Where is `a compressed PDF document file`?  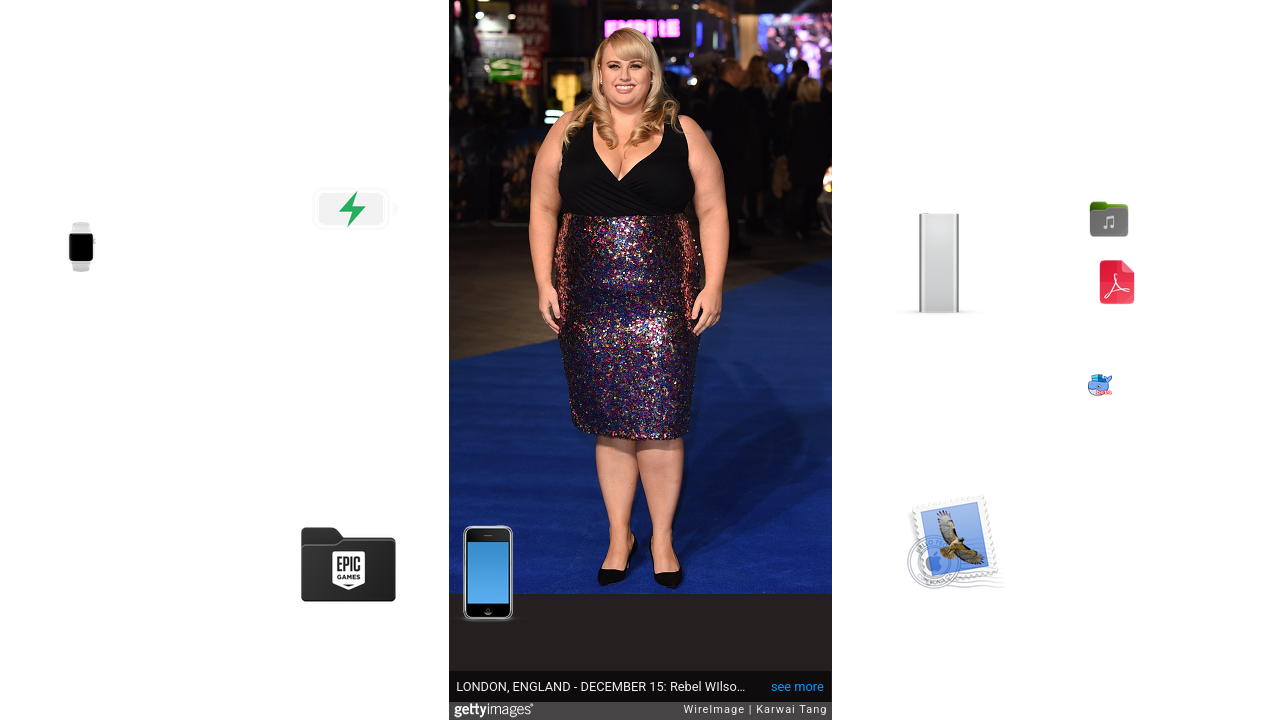 a compressed PDF document file is located at coordinates (1117, 282).